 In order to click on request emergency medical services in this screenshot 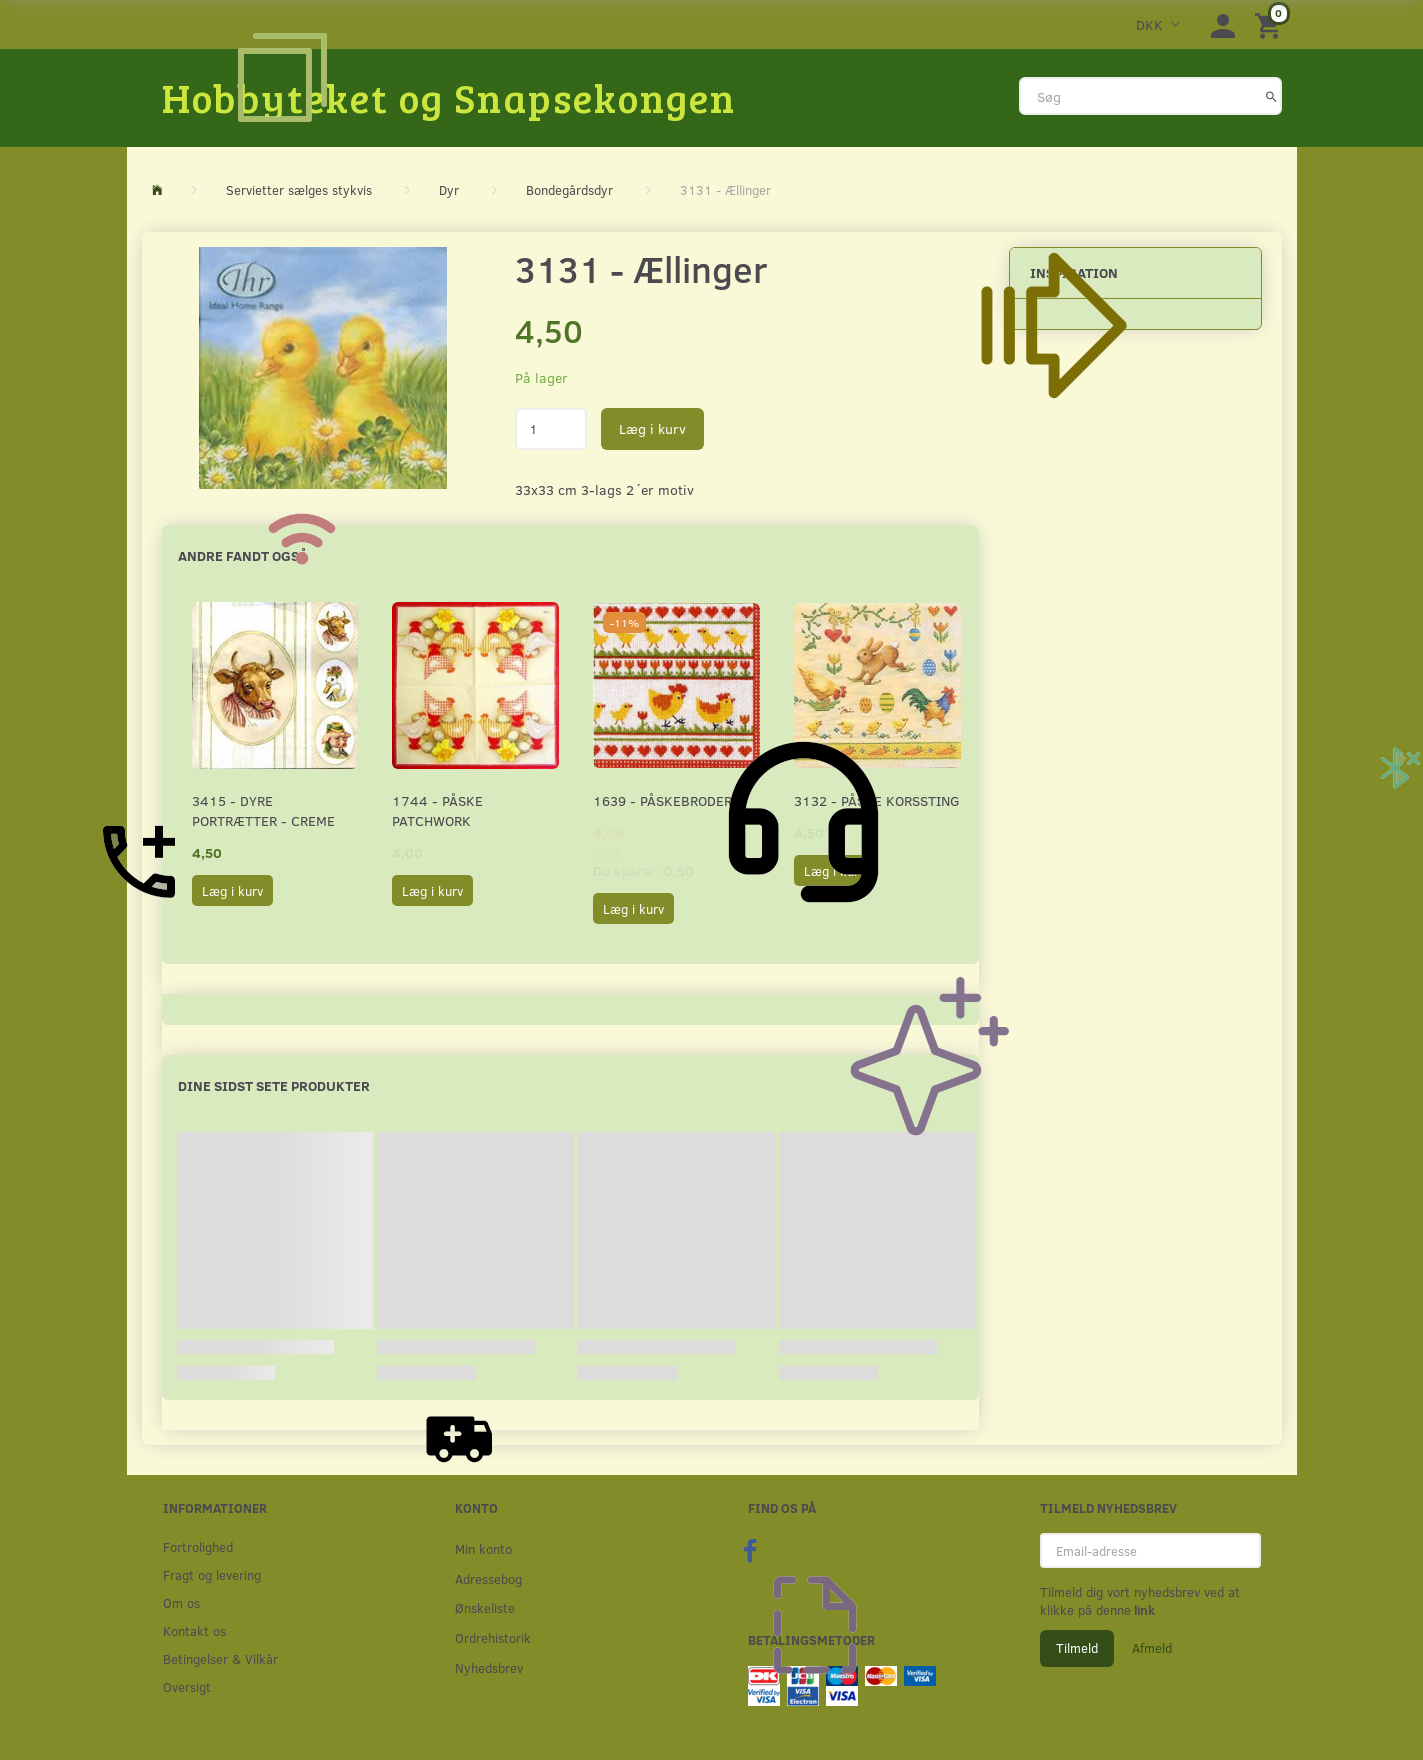, I will do `click(457, 1436)`.